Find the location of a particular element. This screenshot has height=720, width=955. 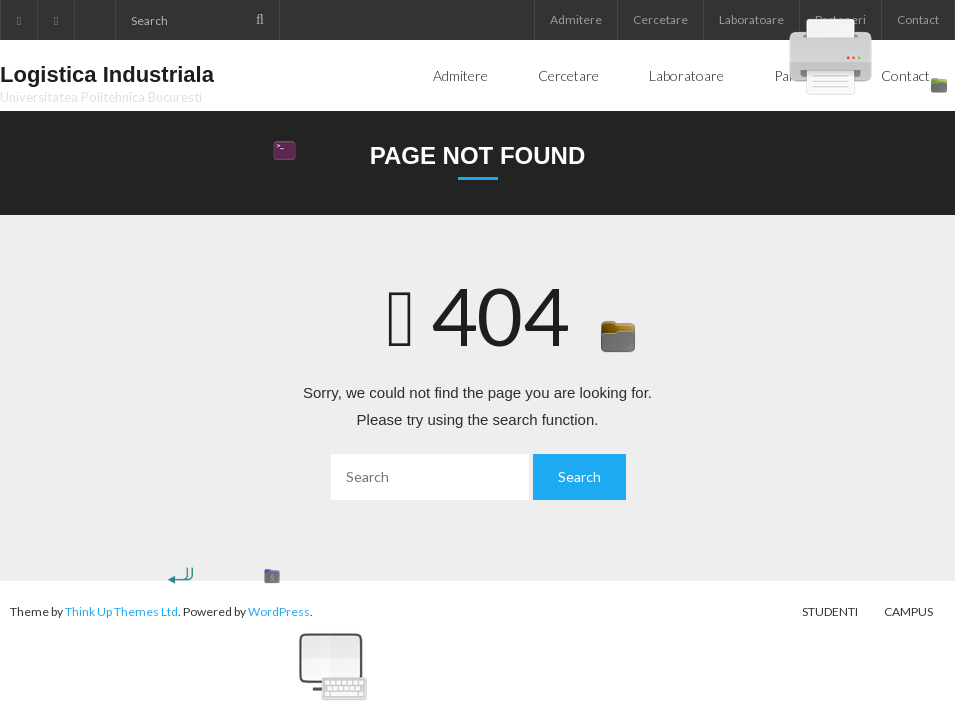

drop files here to move them into this folder is located at coordinates (618, 336).